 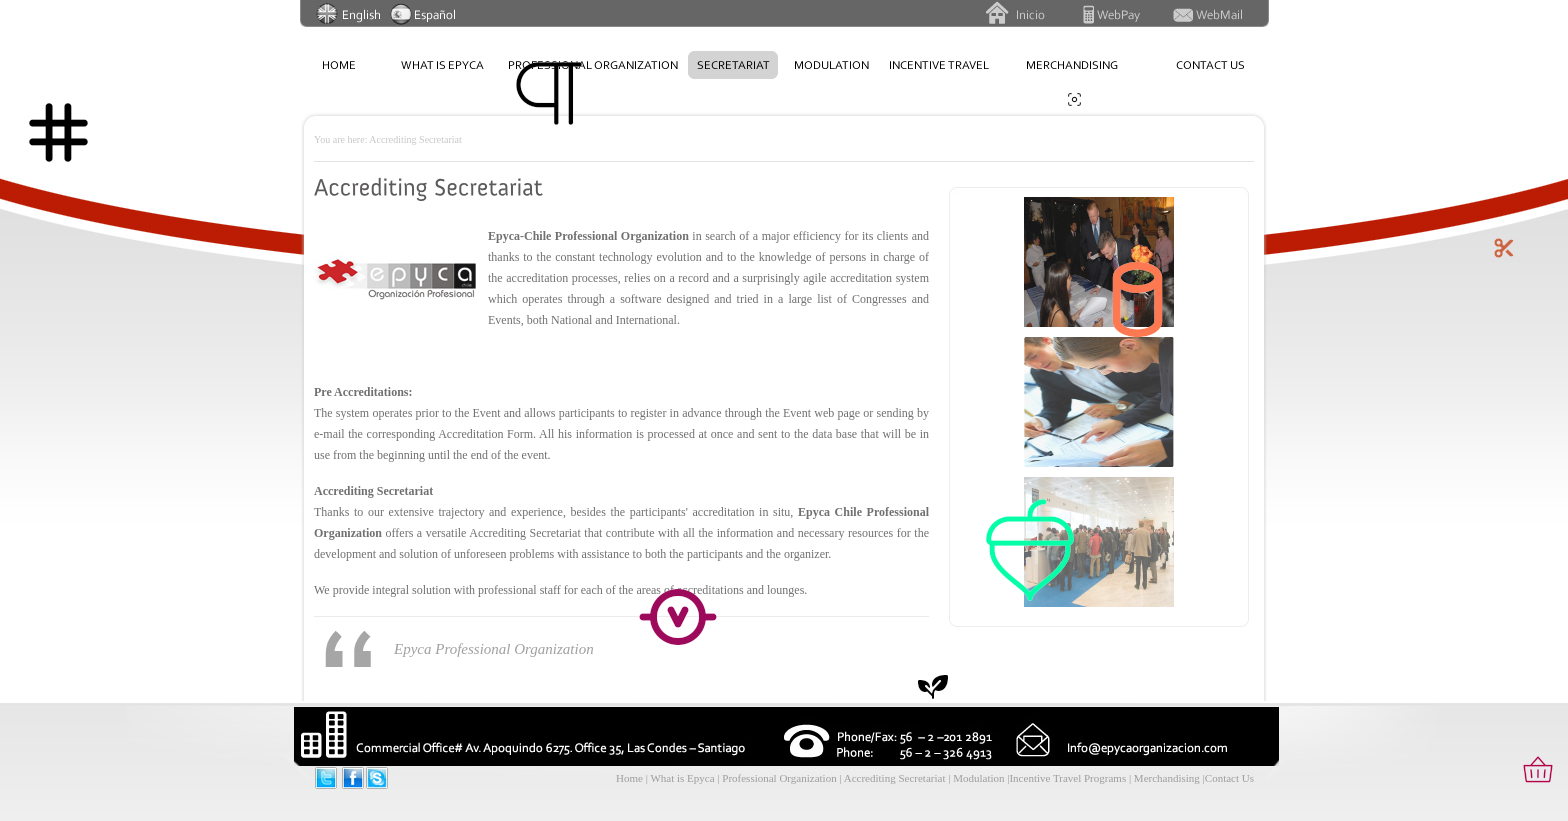 I want to click on activate camera focus or autofocus, so click(x=1074, y=99).